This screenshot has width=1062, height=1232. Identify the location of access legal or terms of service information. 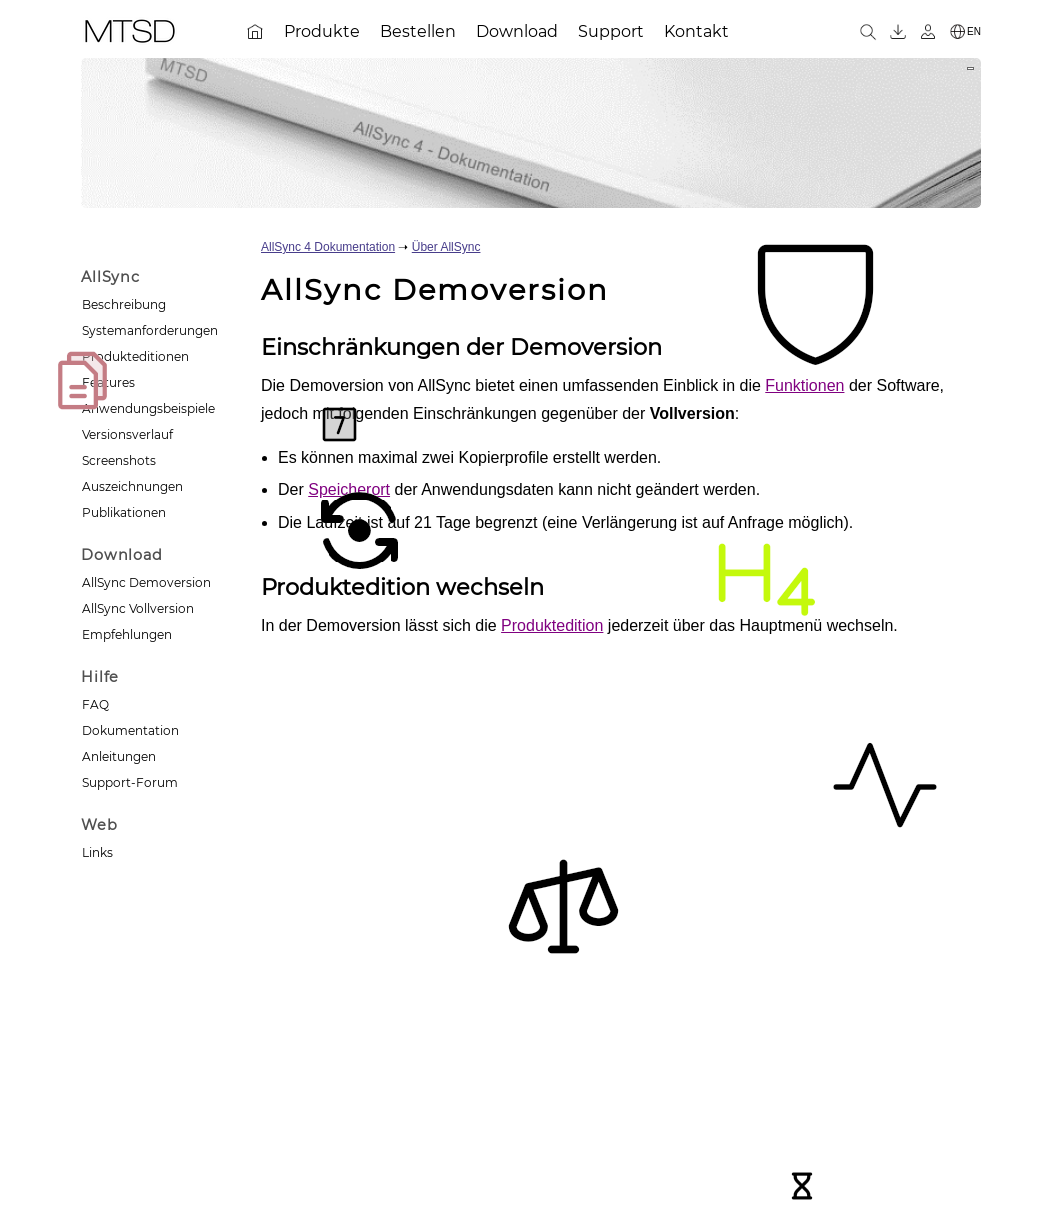
(563, 906).